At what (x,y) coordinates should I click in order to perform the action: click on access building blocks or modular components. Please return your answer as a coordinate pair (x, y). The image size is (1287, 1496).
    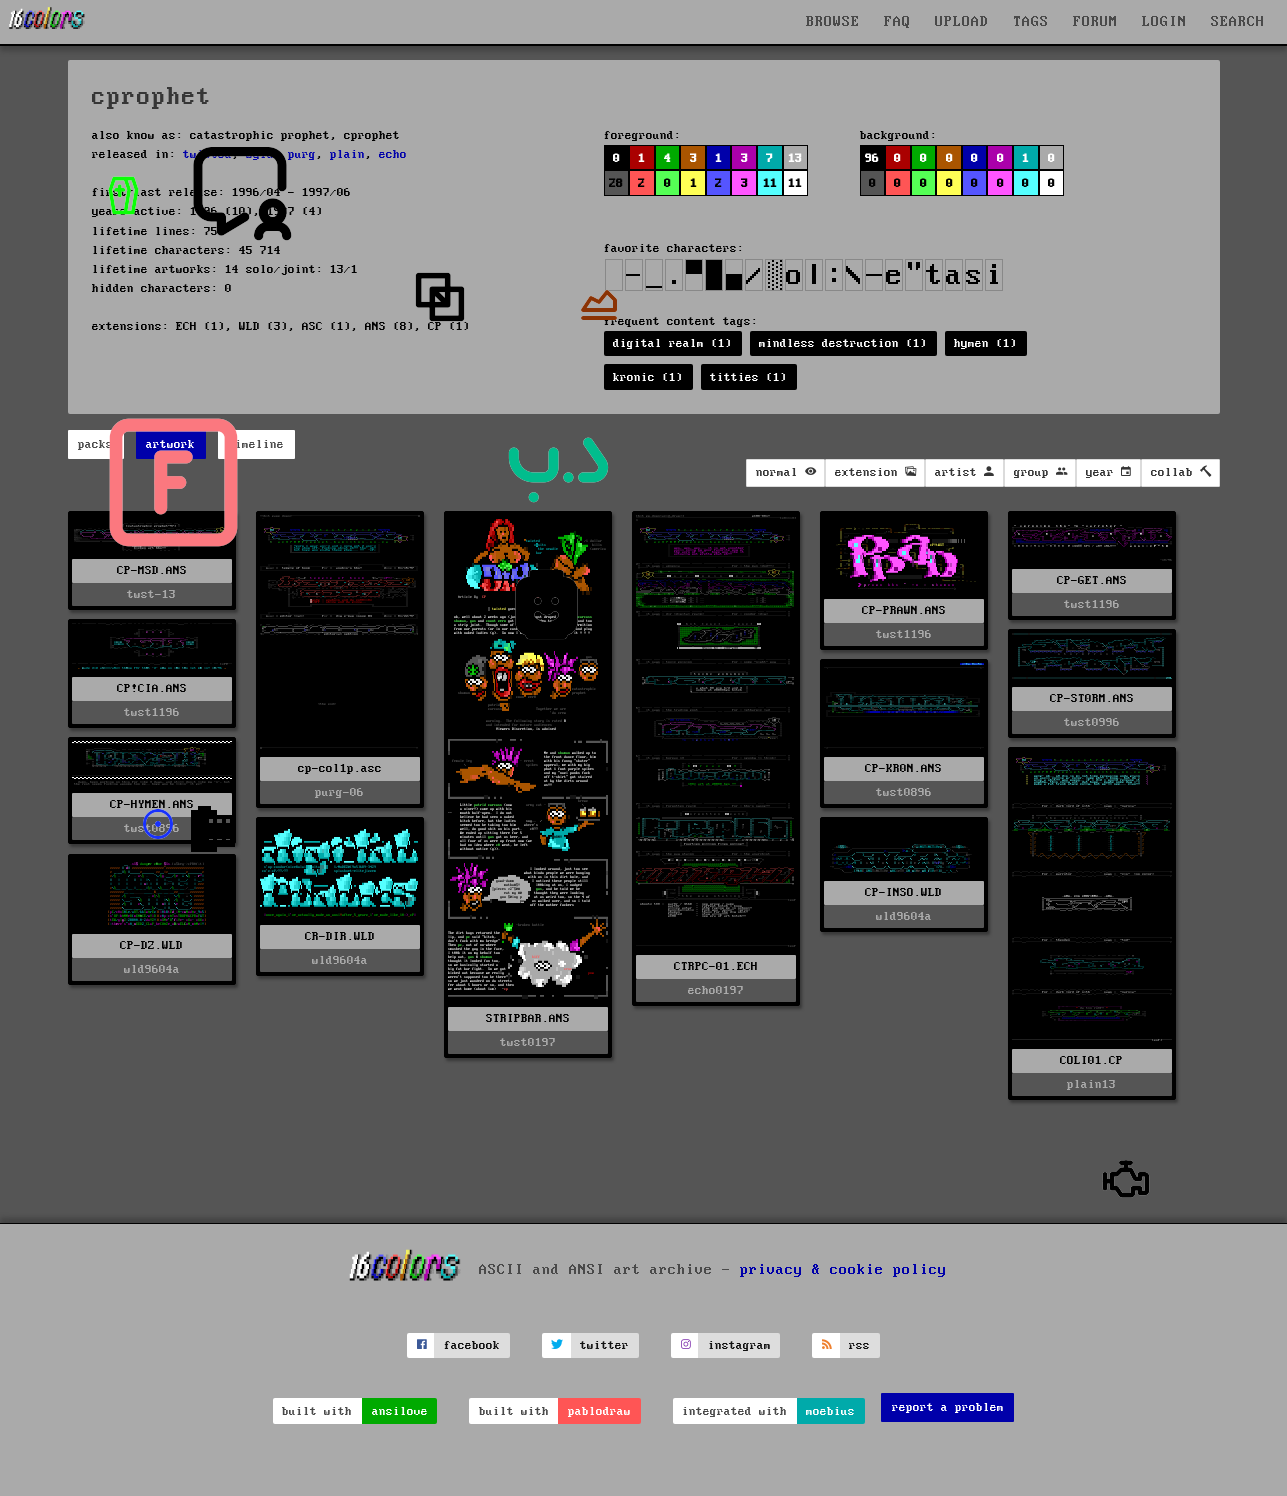
    Looking at the image, I should click on (546, 604).